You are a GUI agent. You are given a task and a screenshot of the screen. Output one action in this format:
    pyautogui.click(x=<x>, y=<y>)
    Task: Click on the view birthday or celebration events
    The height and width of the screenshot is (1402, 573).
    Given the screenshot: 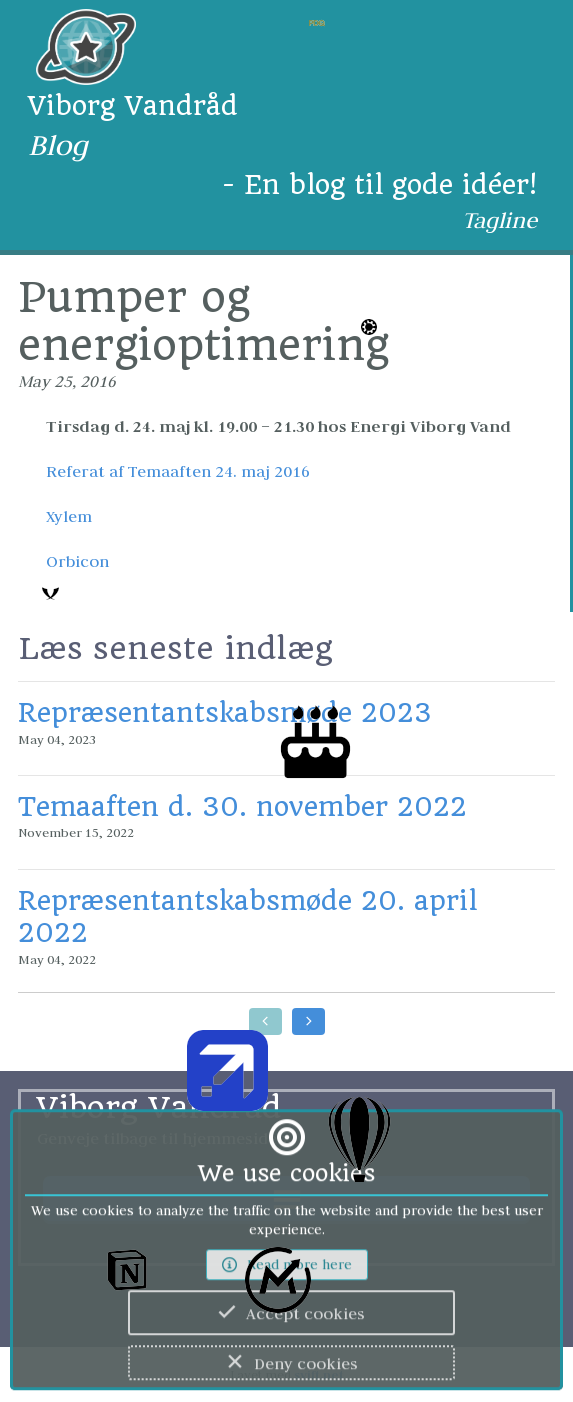 What is the action you would take?
    pyautogui.click(x=315, y=743)
    